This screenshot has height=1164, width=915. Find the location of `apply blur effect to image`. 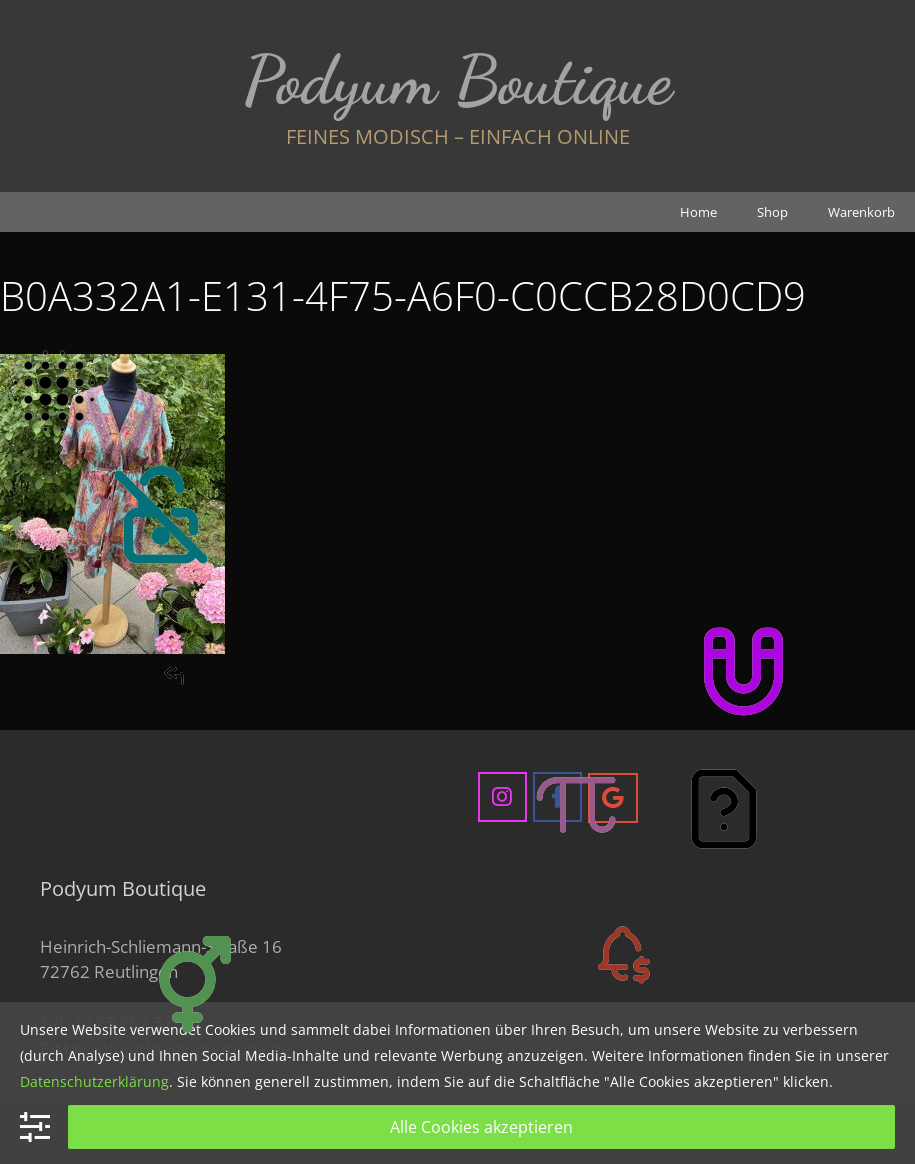

apply blur effect to image is located at coordinates (54, 391).